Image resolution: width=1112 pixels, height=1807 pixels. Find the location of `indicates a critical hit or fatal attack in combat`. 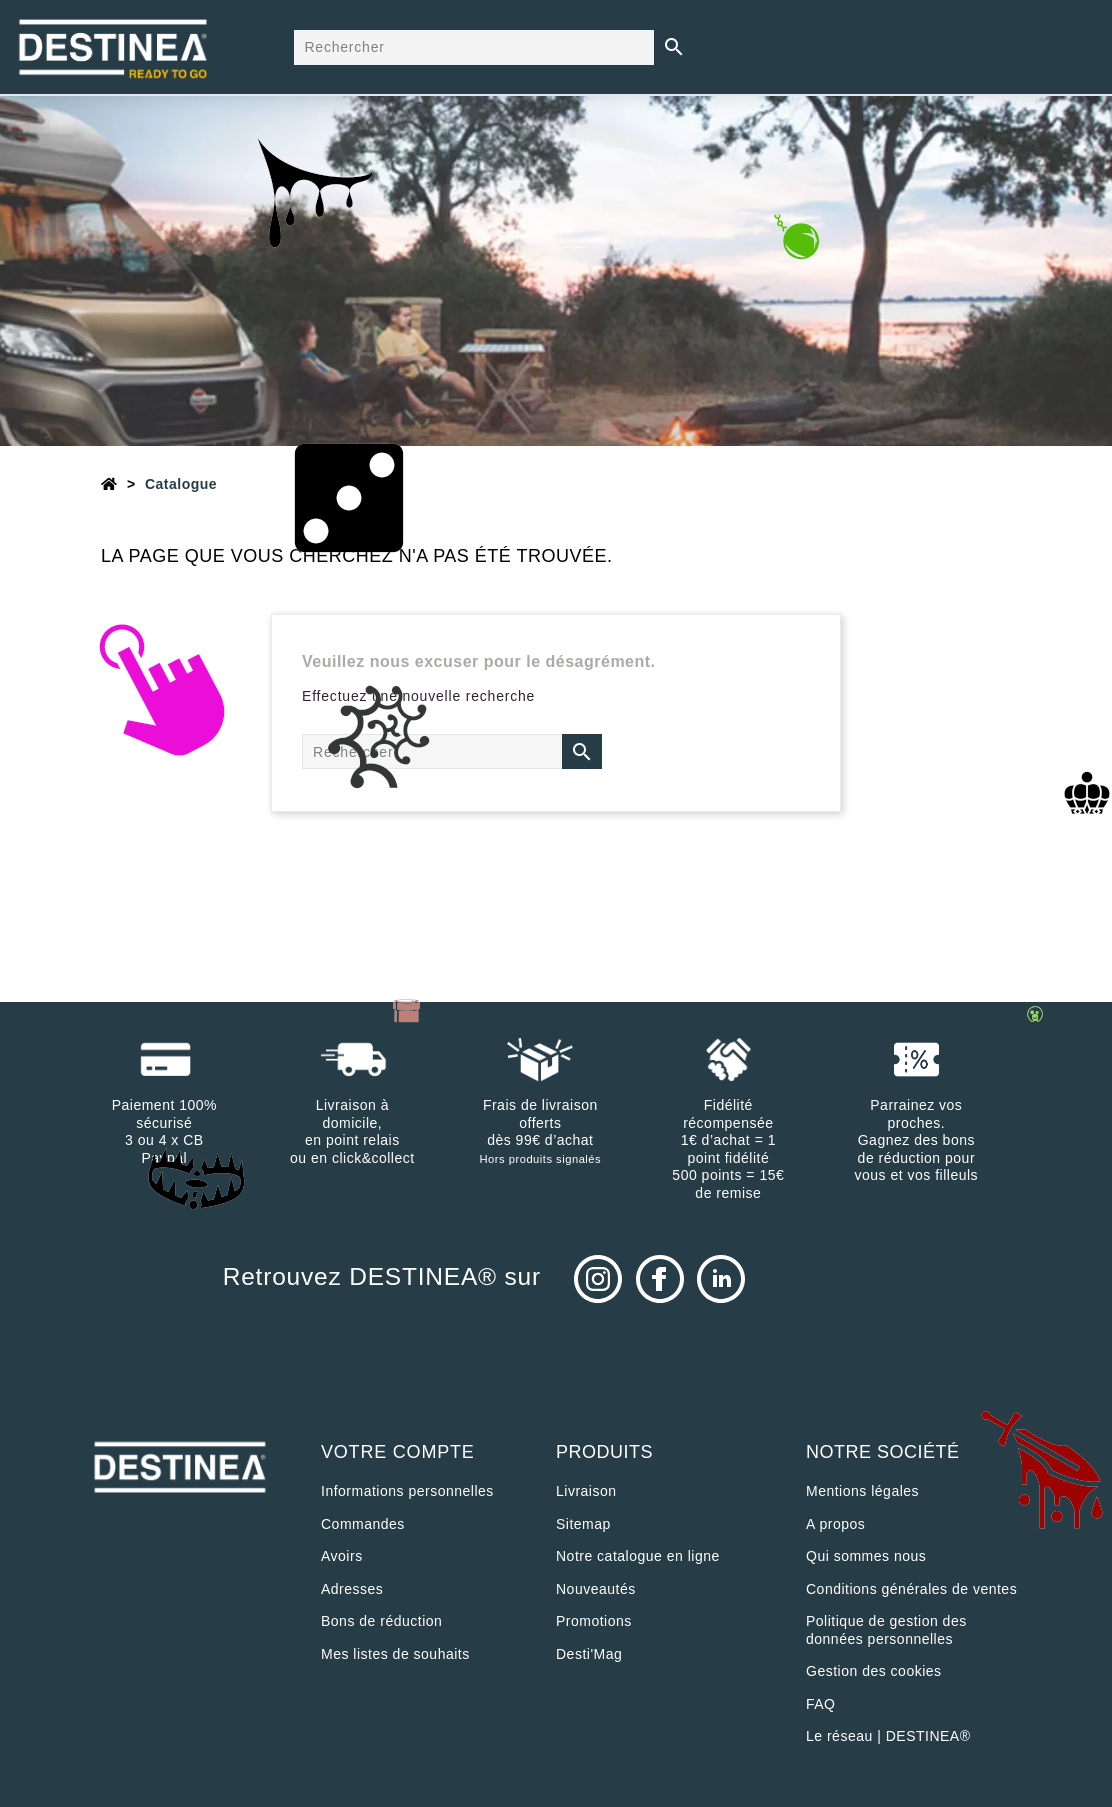

indicates a critical hit or fatal attack in combat is located at coordinates (1042, 1467).